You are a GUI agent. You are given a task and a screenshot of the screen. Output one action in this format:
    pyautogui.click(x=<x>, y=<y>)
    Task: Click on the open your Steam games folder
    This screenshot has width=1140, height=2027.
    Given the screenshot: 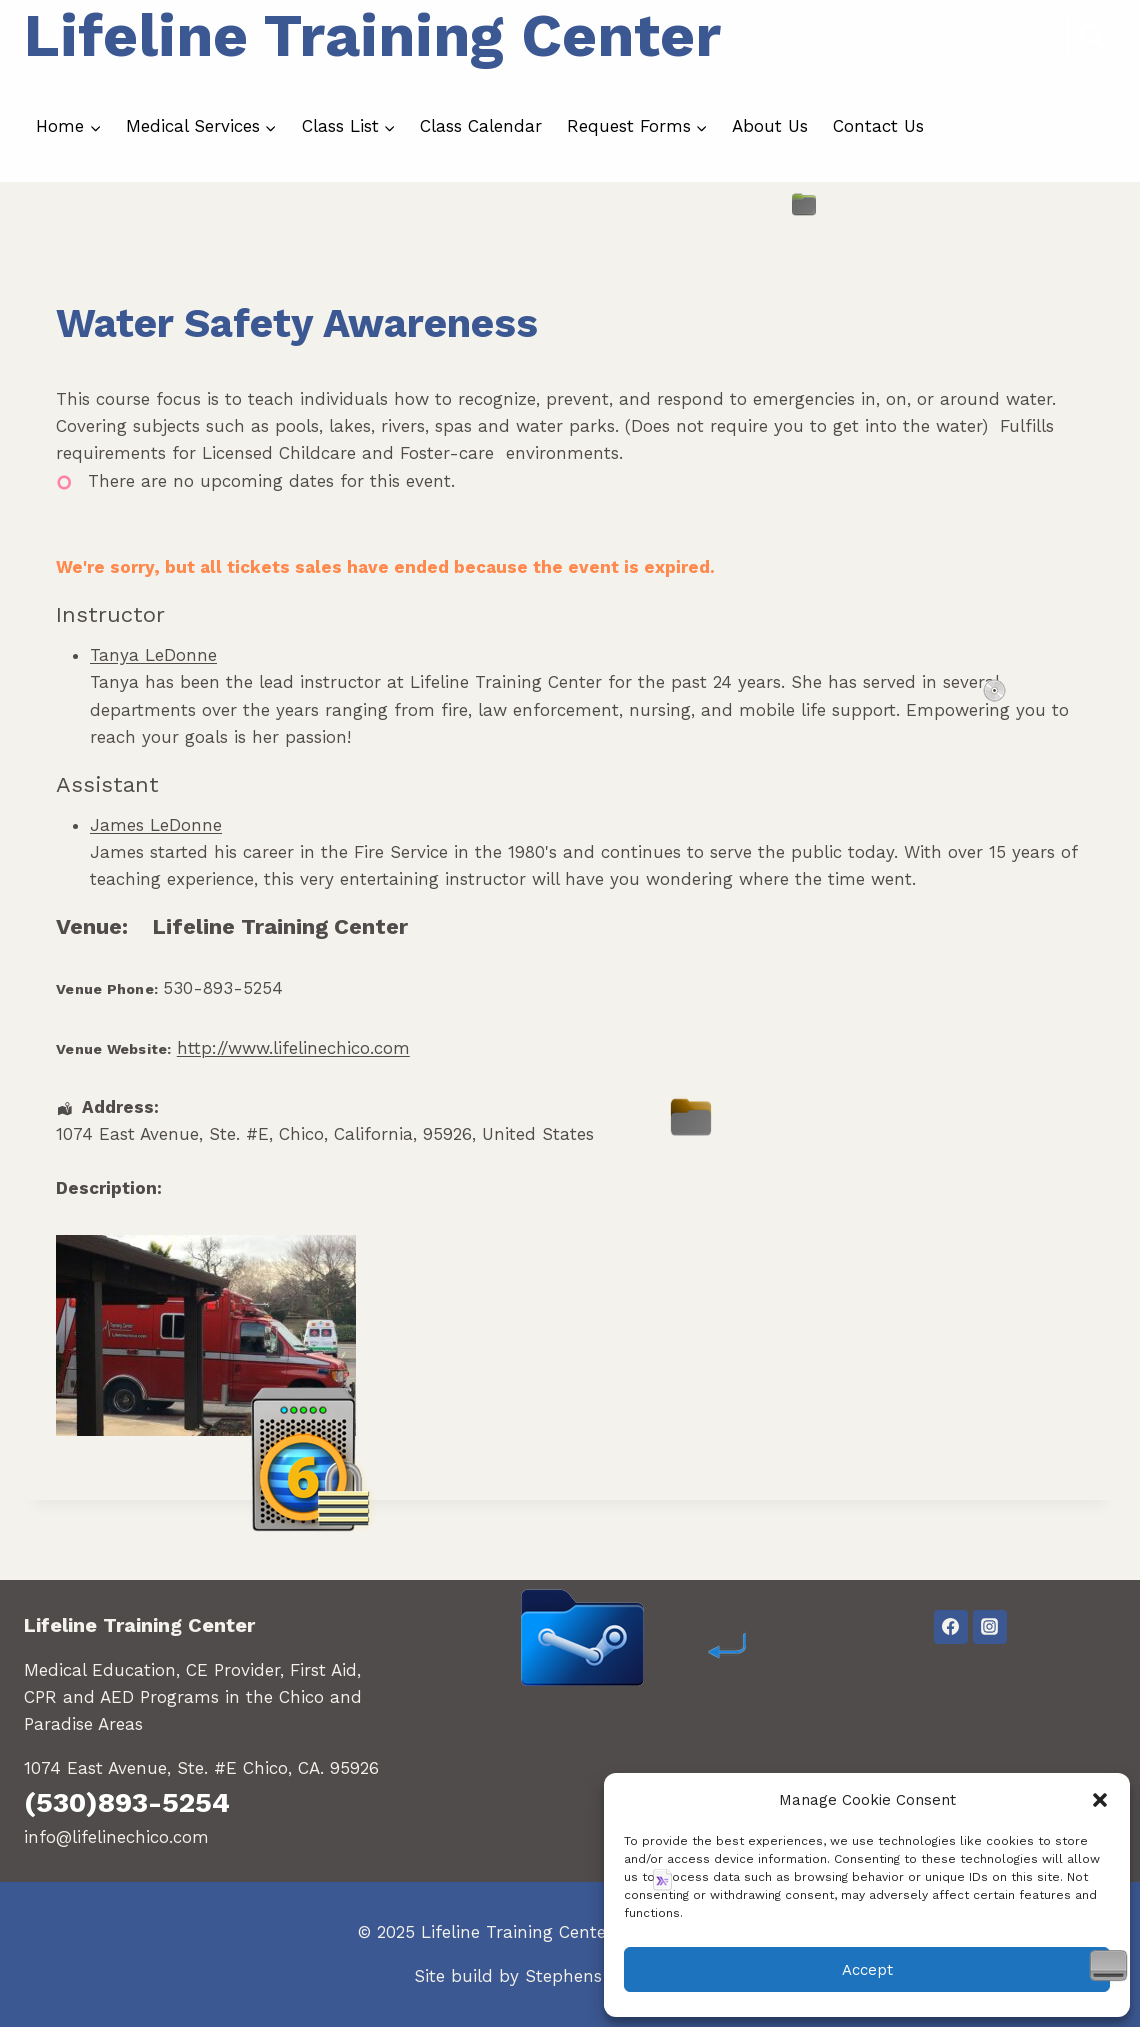 What is the action you would take?
    pyautogui.click(x=582, y=1641)
    